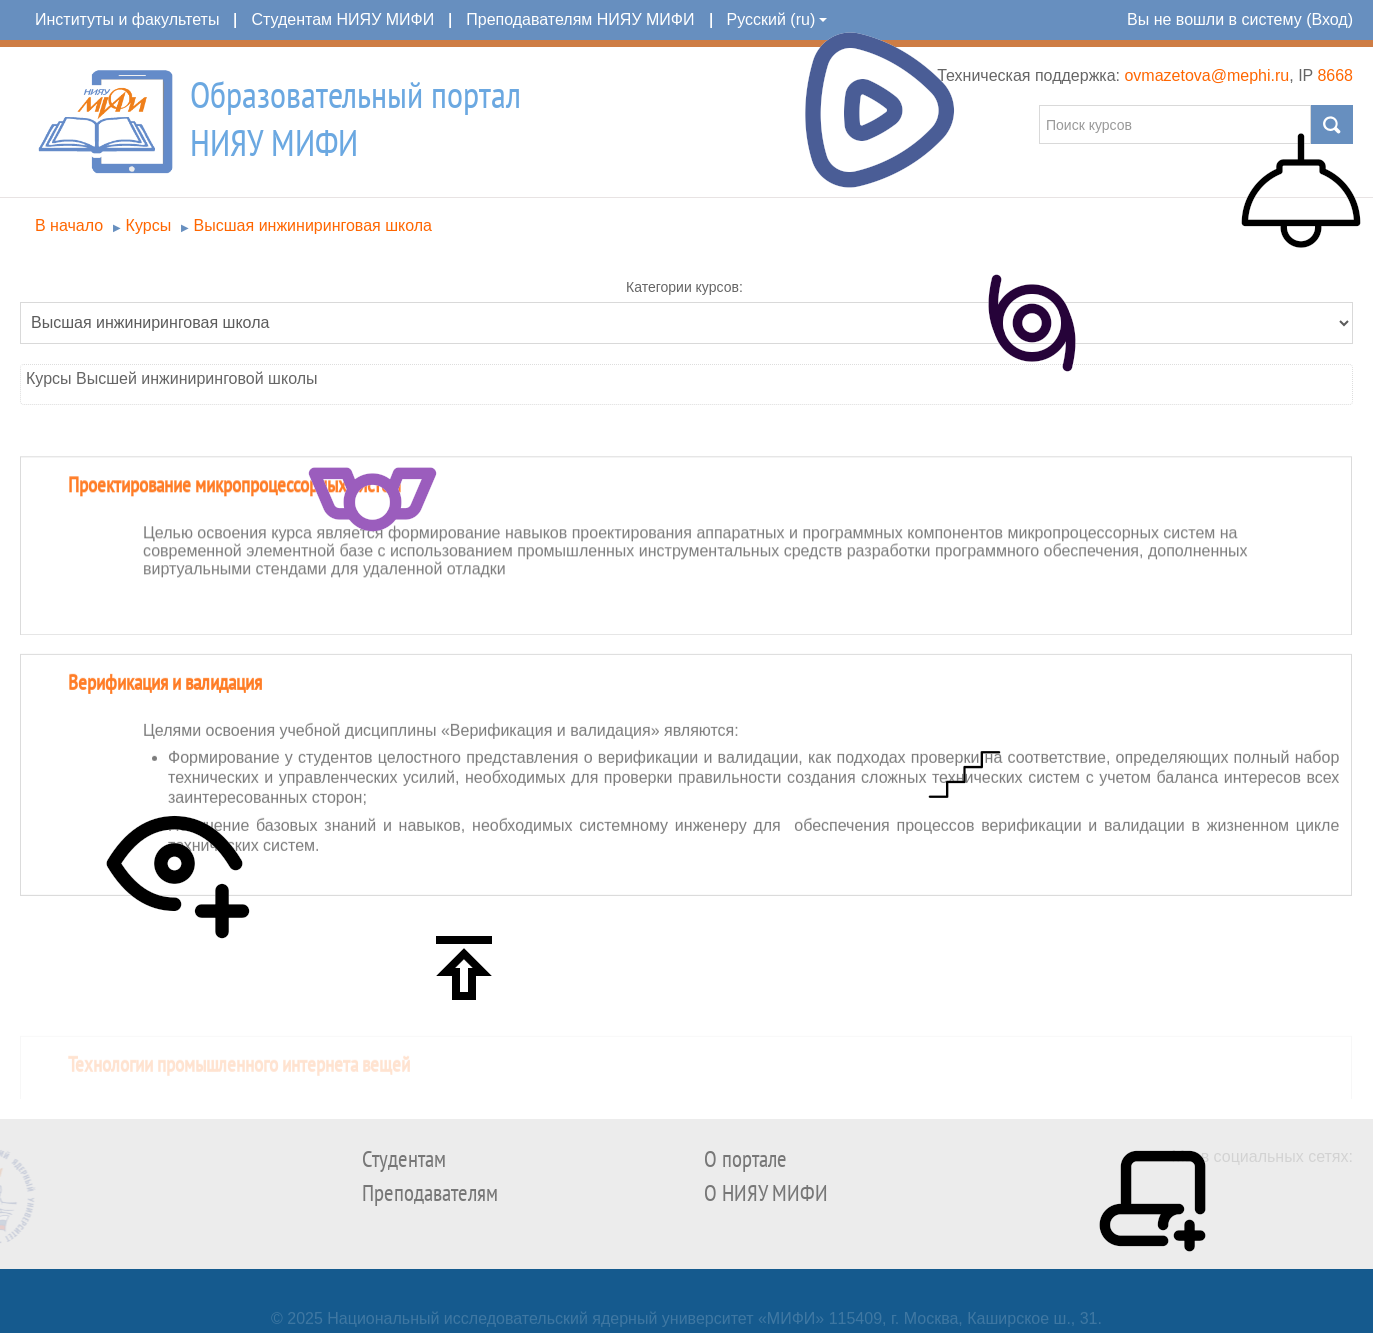 Image resolution: width=1373 pixels, height=1333 pixels. Describe the element at coordinates (174, 863) in the screenshot. I see `add to watchlist` at that location.